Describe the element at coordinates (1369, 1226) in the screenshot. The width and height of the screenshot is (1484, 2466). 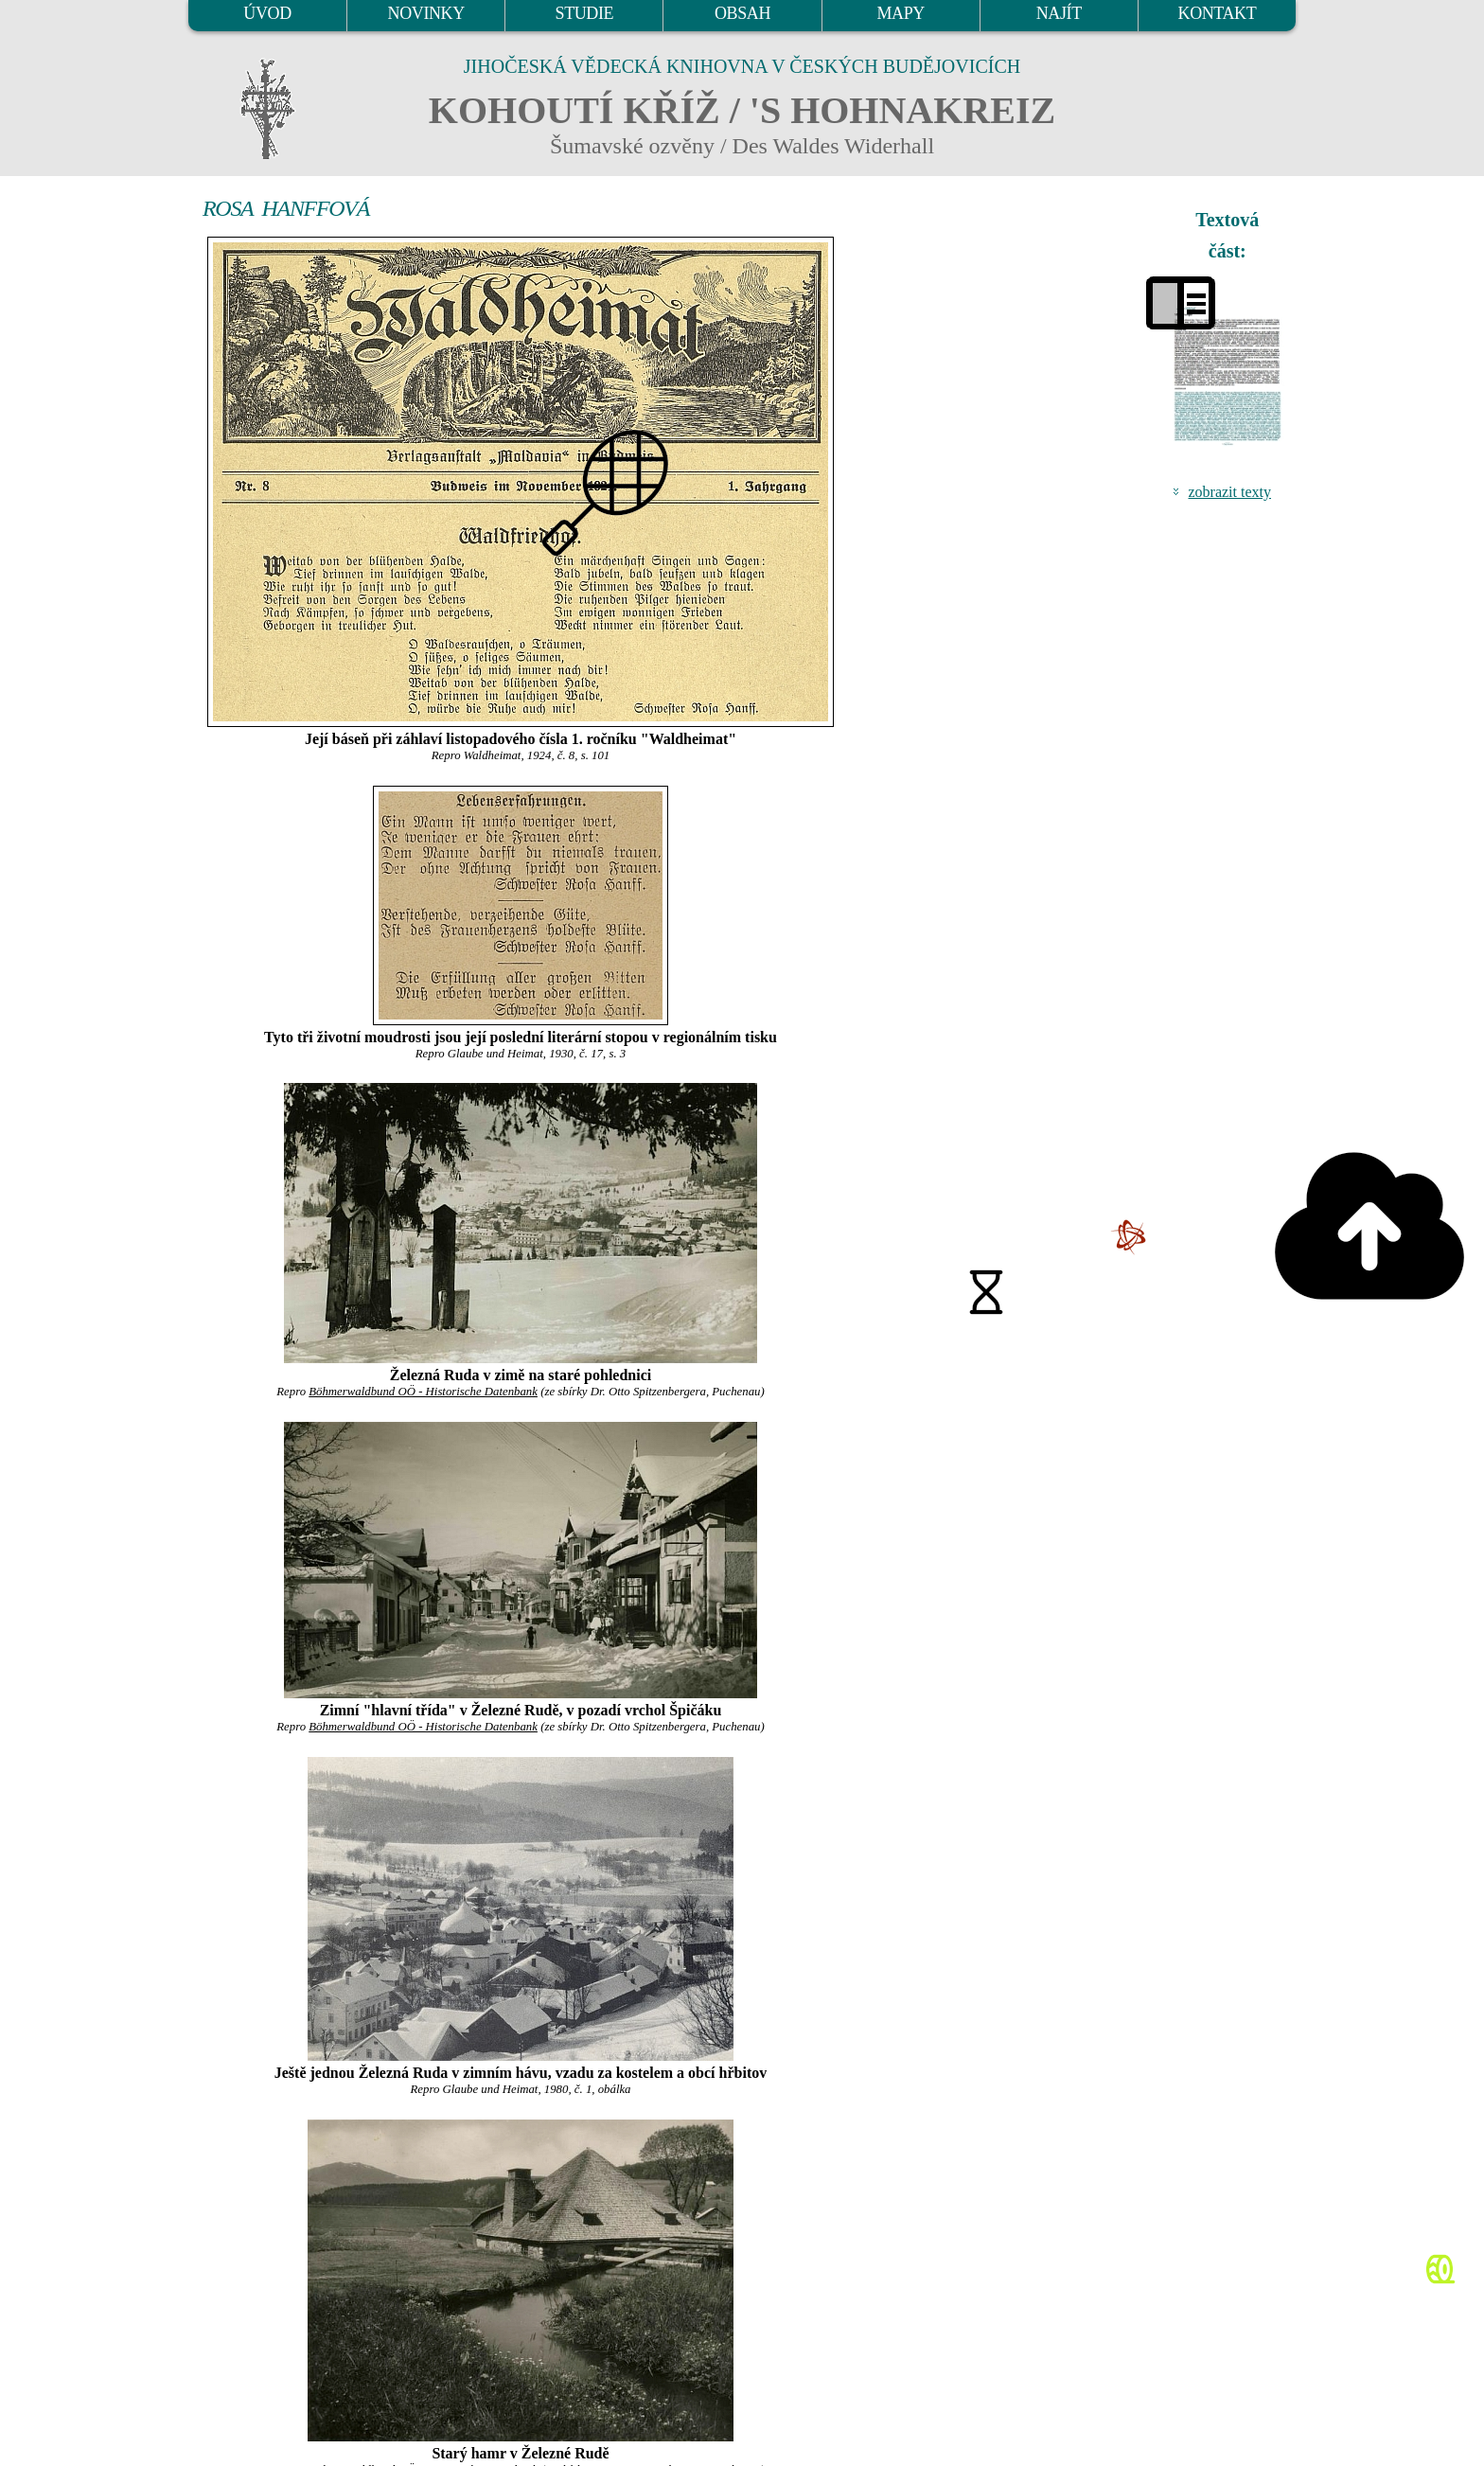
I see `upload file to cloud storage` at that location.